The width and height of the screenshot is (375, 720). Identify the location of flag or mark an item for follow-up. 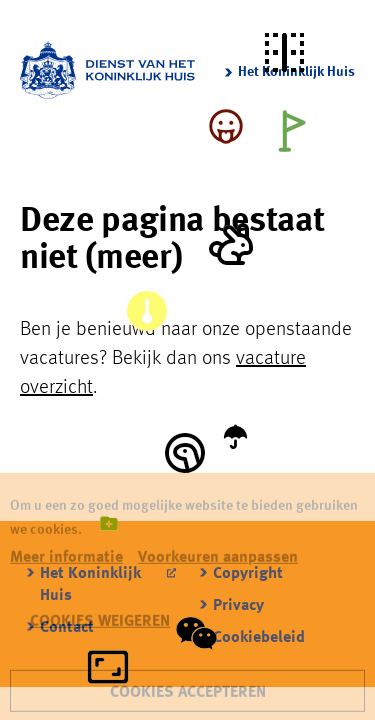
(289, 131).